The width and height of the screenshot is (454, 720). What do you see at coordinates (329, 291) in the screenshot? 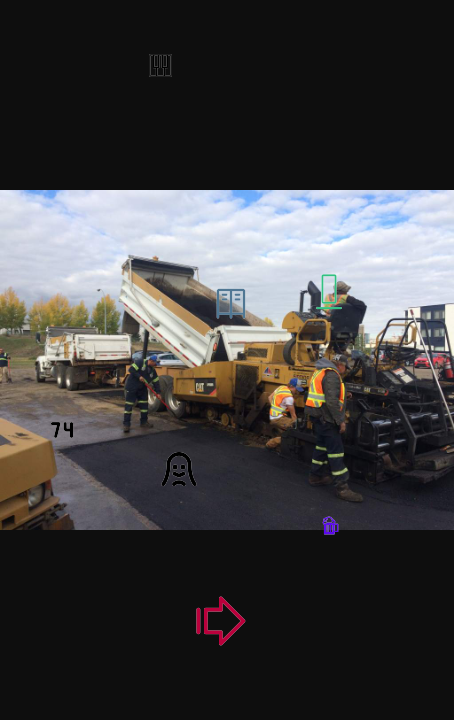
I see `align element to bottom edge` at bounding box center [329, 291].